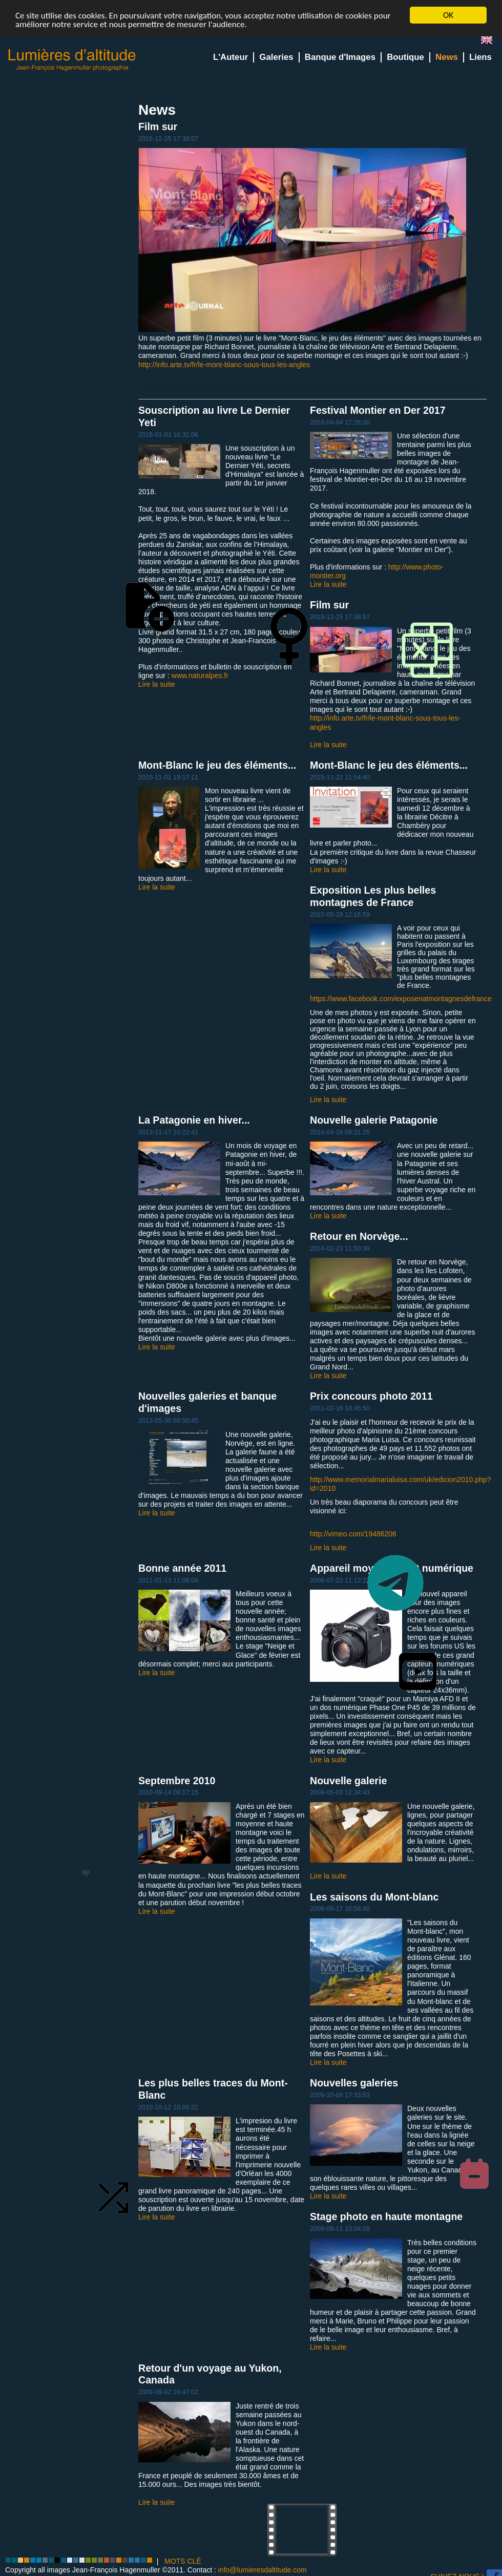 This screenshot has width=502, height=2576. Describe the element at coordinates (429, 650) in the screenshot. I see `open Microsoft Excel` at that location.